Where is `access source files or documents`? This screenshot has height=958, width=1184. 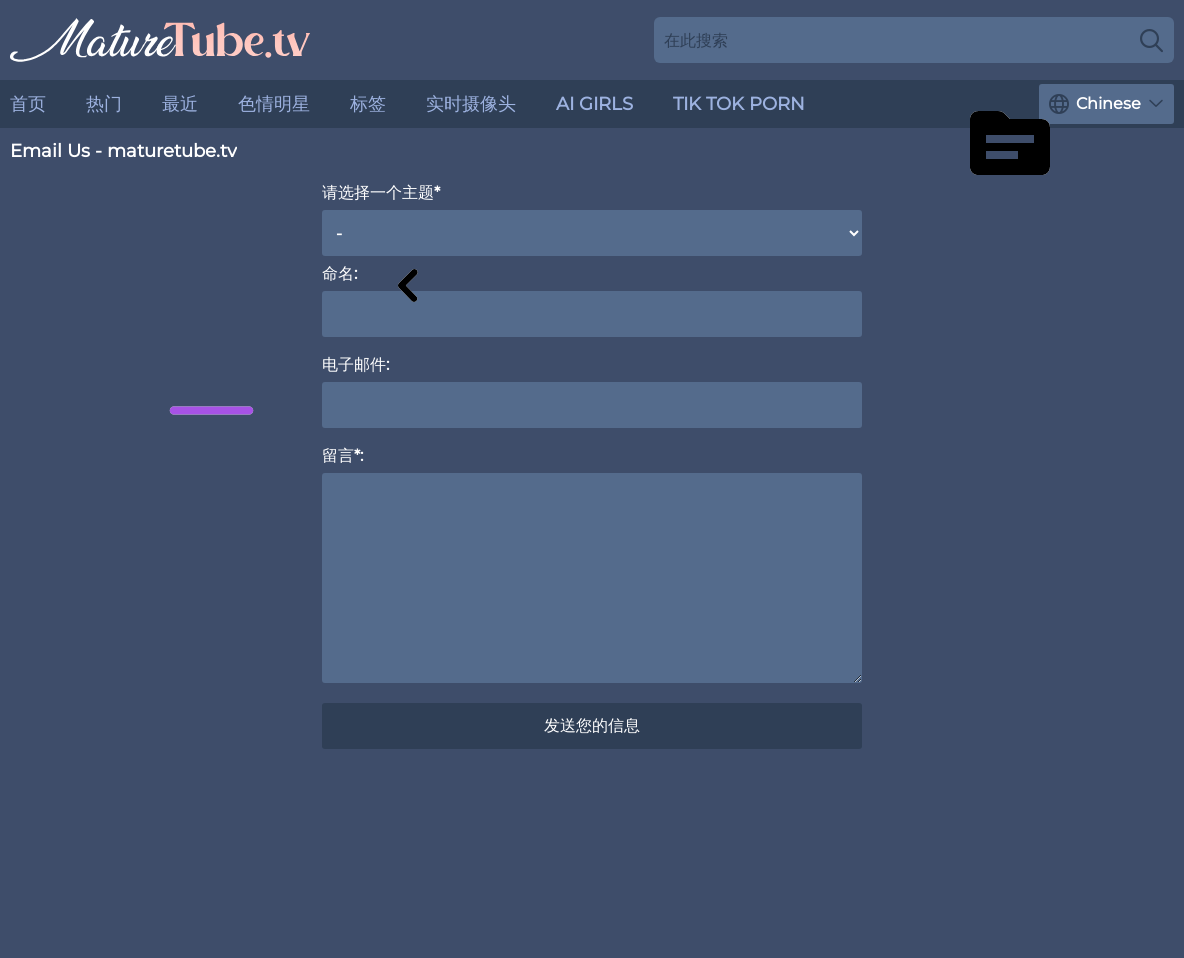 access source files or documents is located at coordinates (1010, 143).